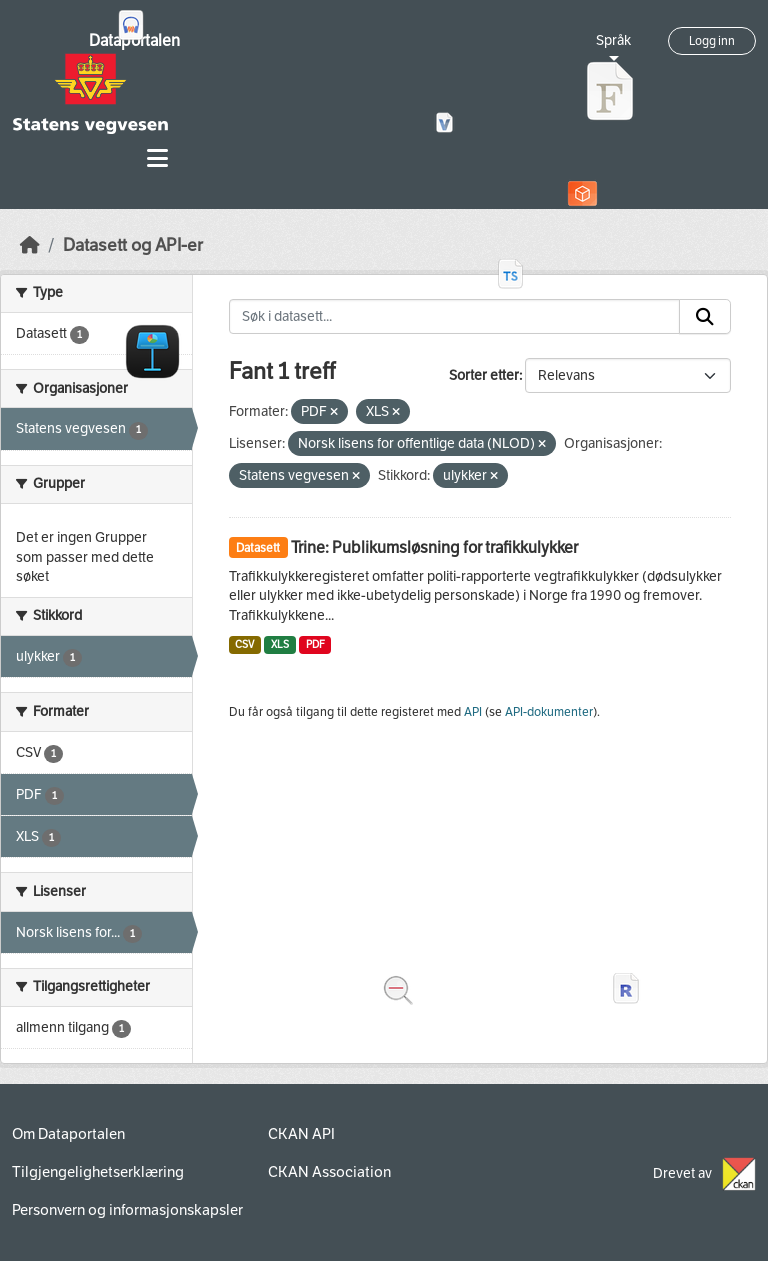  What do you see at coordinates (444, 122) in the screenshot?
I see `a v programming language source file` at bounding box center [444, 122].